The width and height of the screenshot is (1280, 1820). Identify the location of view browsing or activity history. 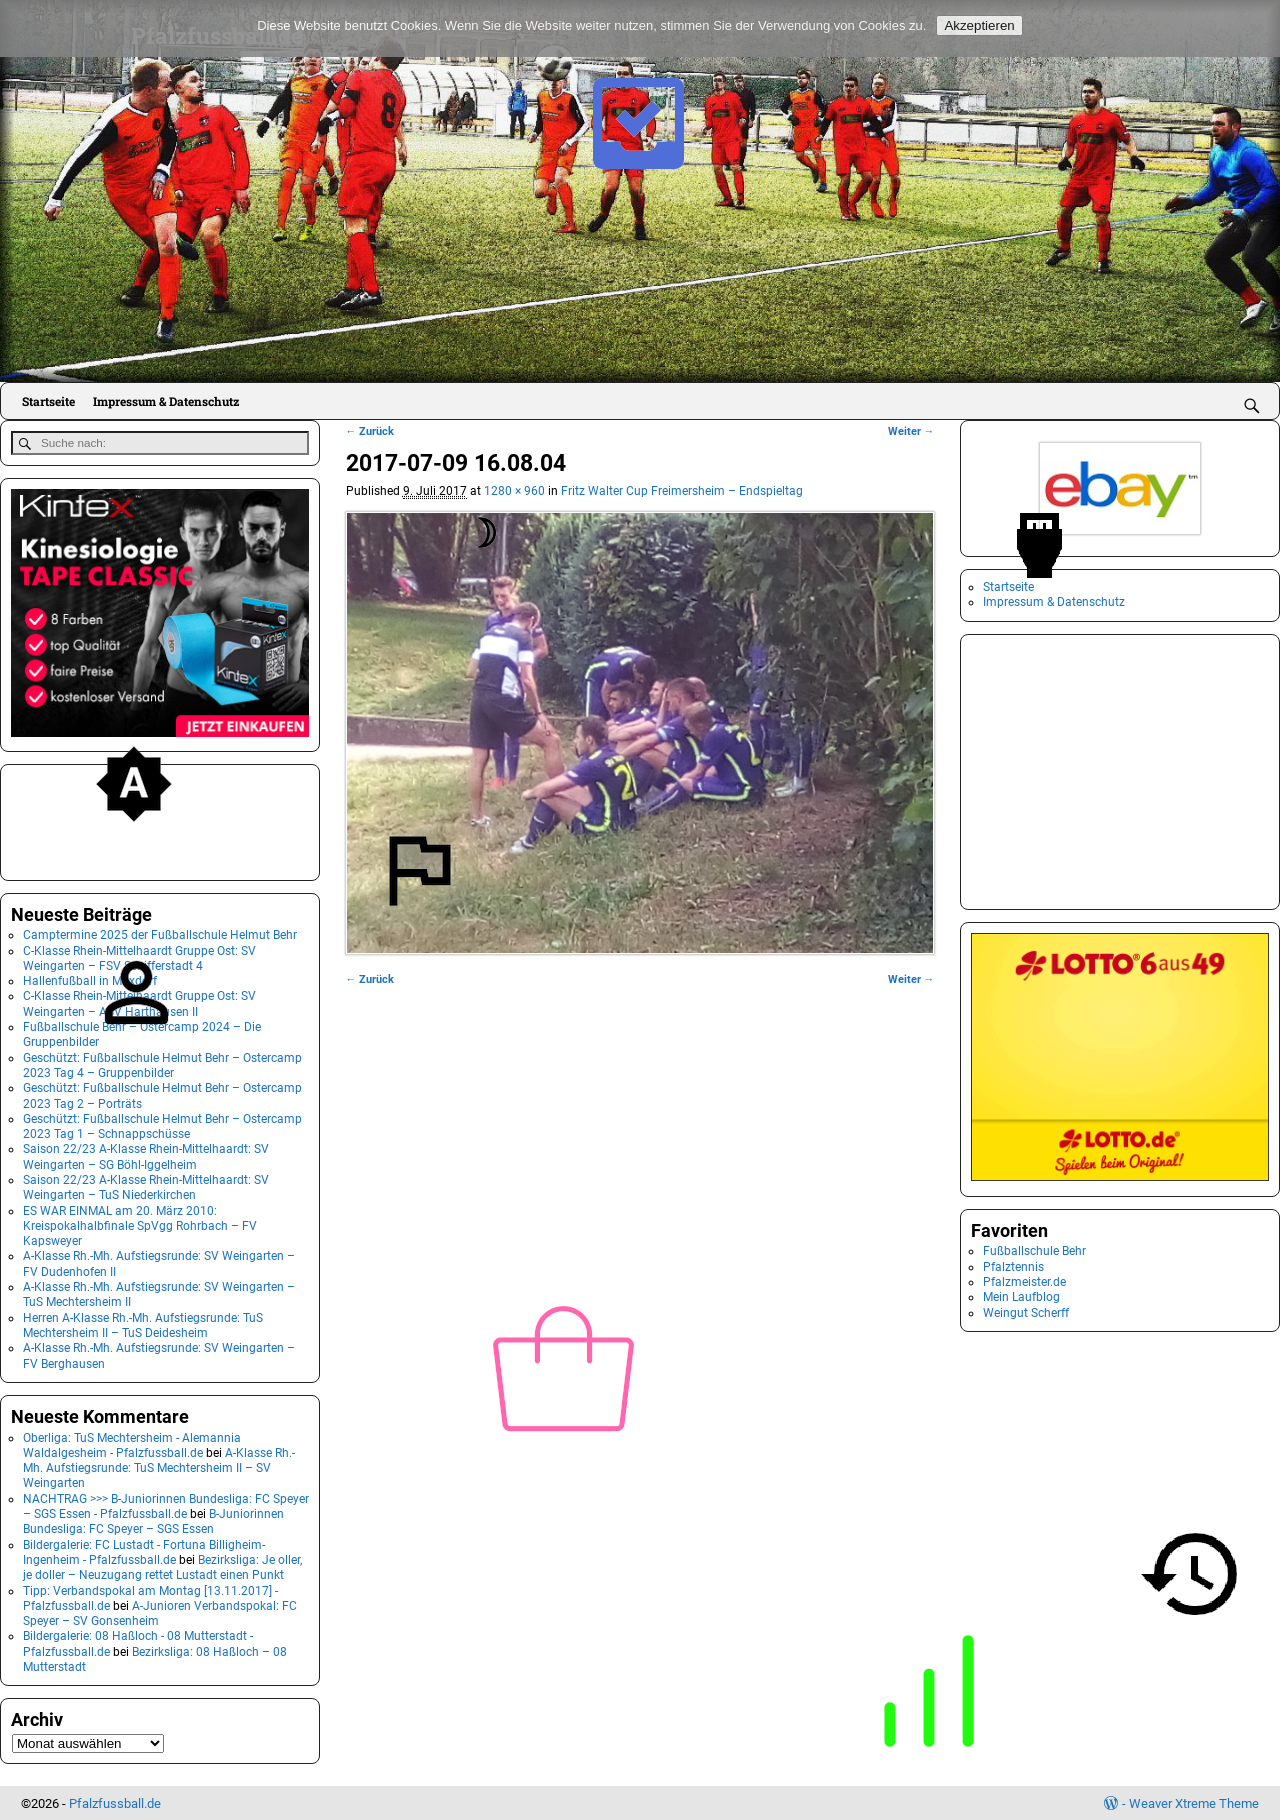
(1191, 1574).